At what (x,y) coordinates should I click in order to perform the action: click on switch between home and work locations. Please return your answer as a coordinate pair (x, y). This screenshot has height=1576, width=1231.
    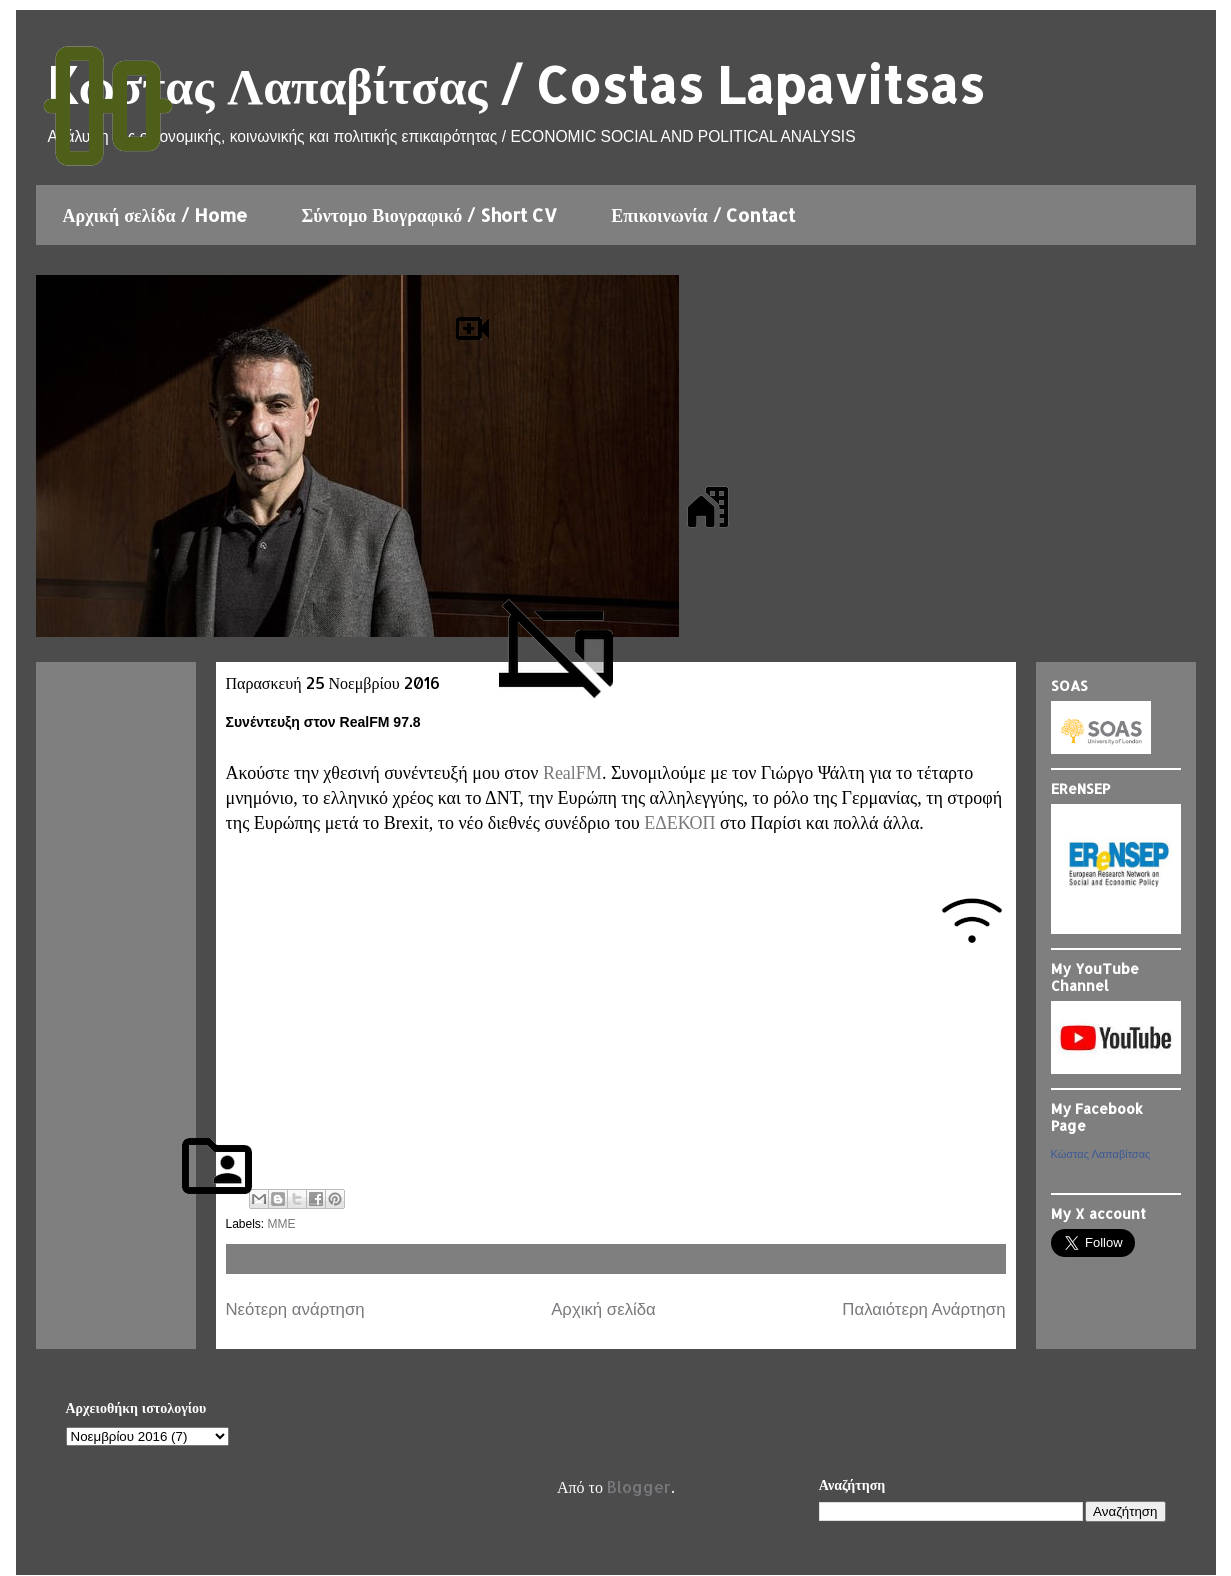
    Looking at the image, I should click on (708, 507).